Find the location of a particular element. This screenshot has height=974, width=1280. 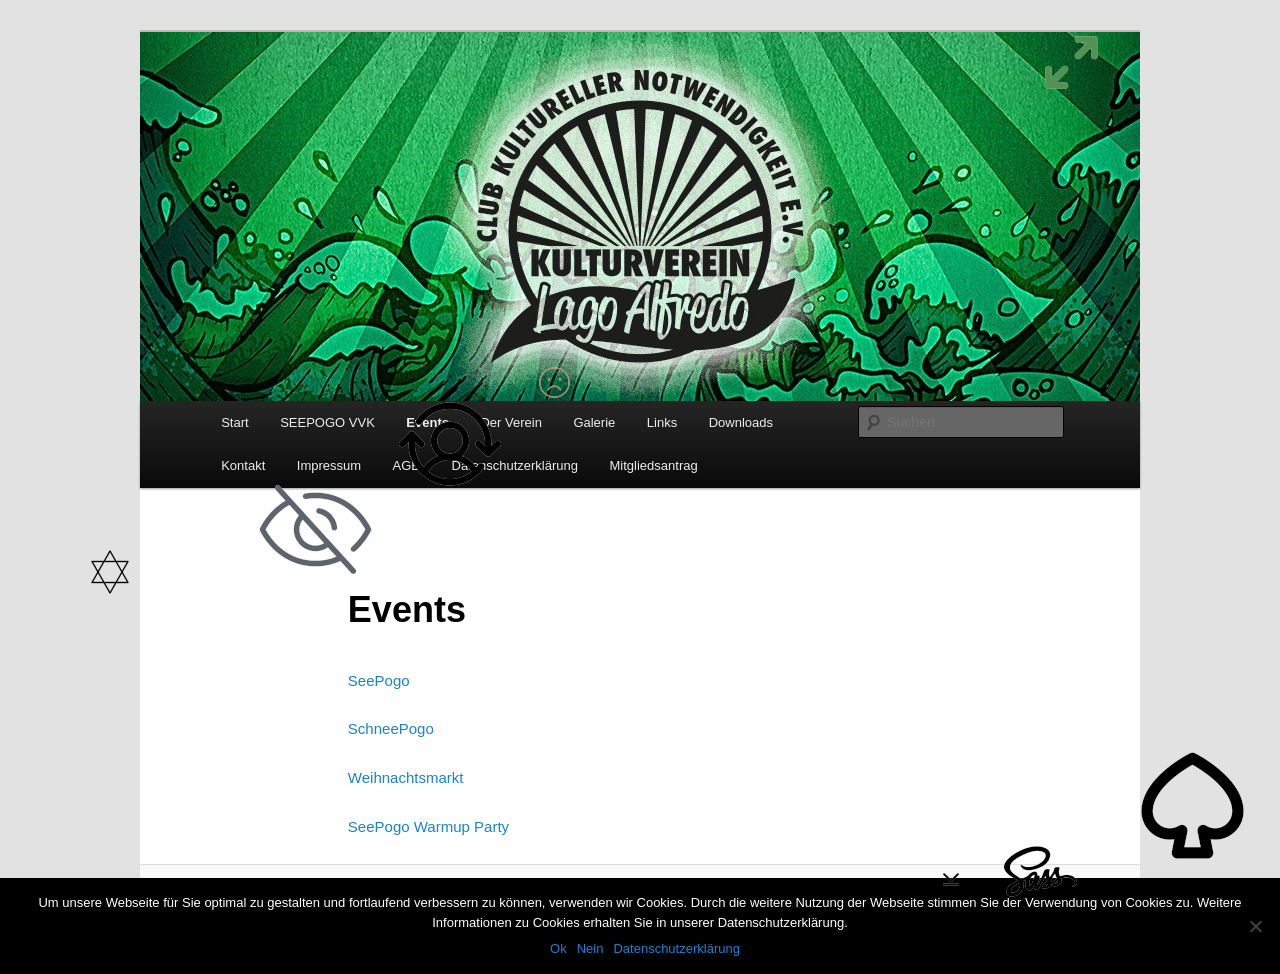

indicates Jewish religious content or services is located at coordinates (110, 572).